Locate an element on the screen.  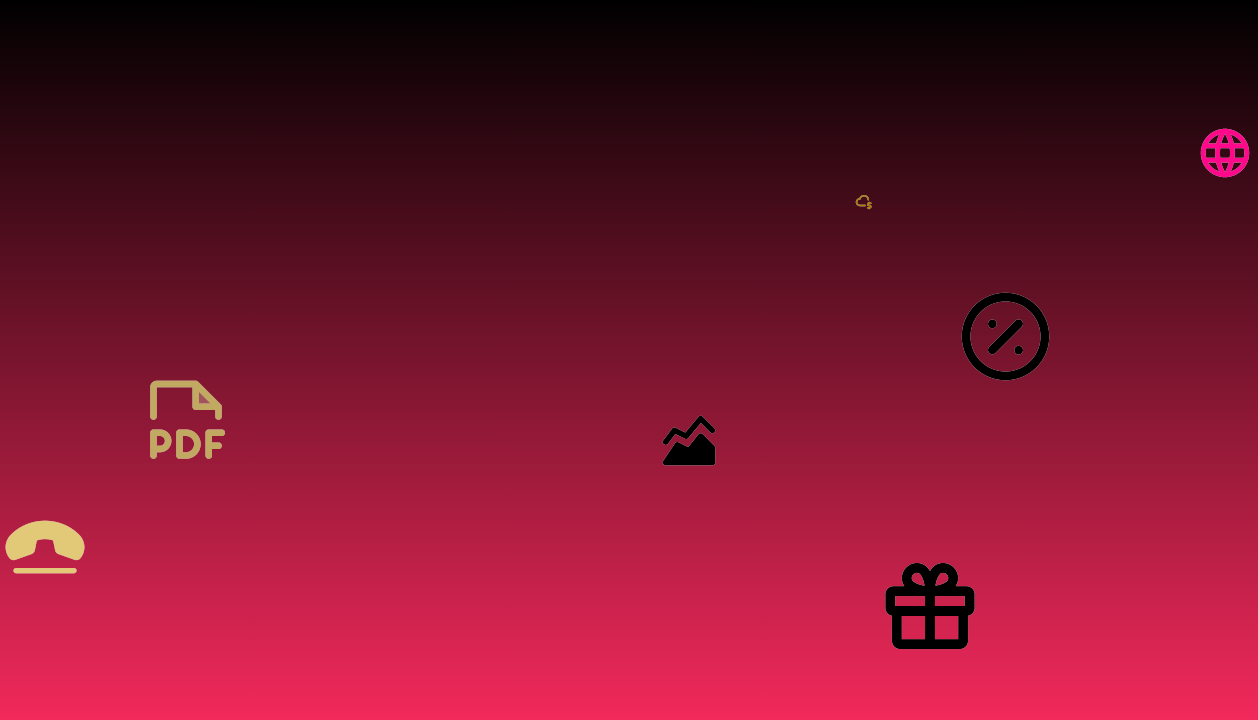
end the current phone call is located at coordinates (45, 547).